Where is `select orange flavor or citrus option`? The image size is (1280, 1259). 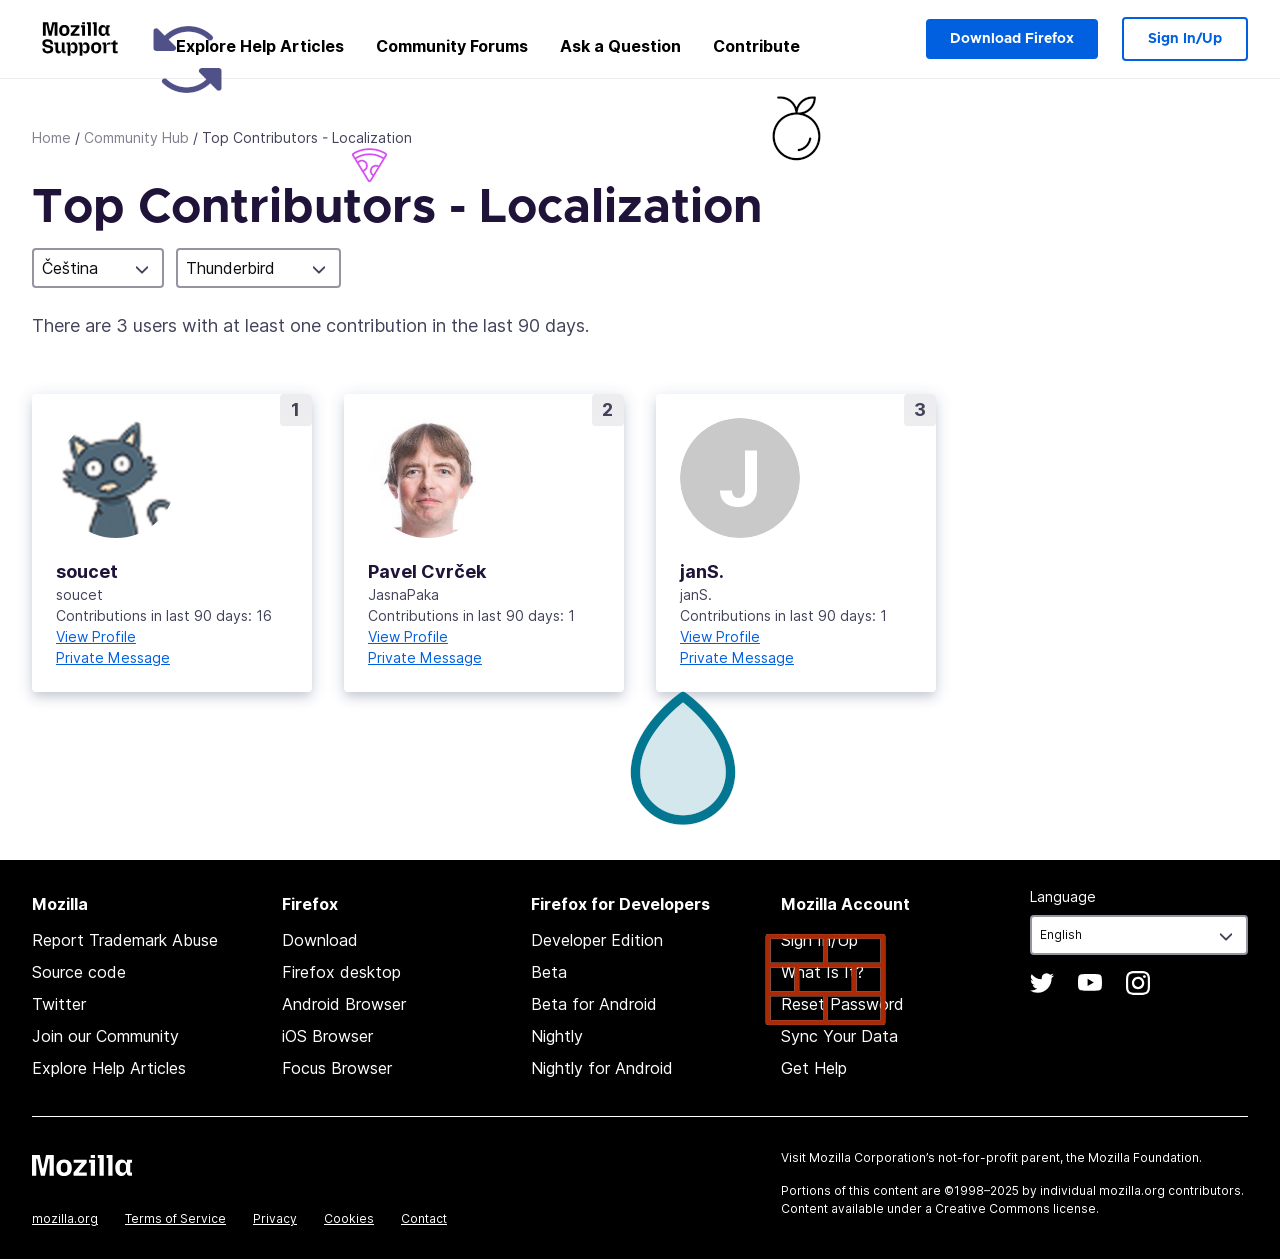
select orange flavor or citrus option is located at coordinates (796, 129).